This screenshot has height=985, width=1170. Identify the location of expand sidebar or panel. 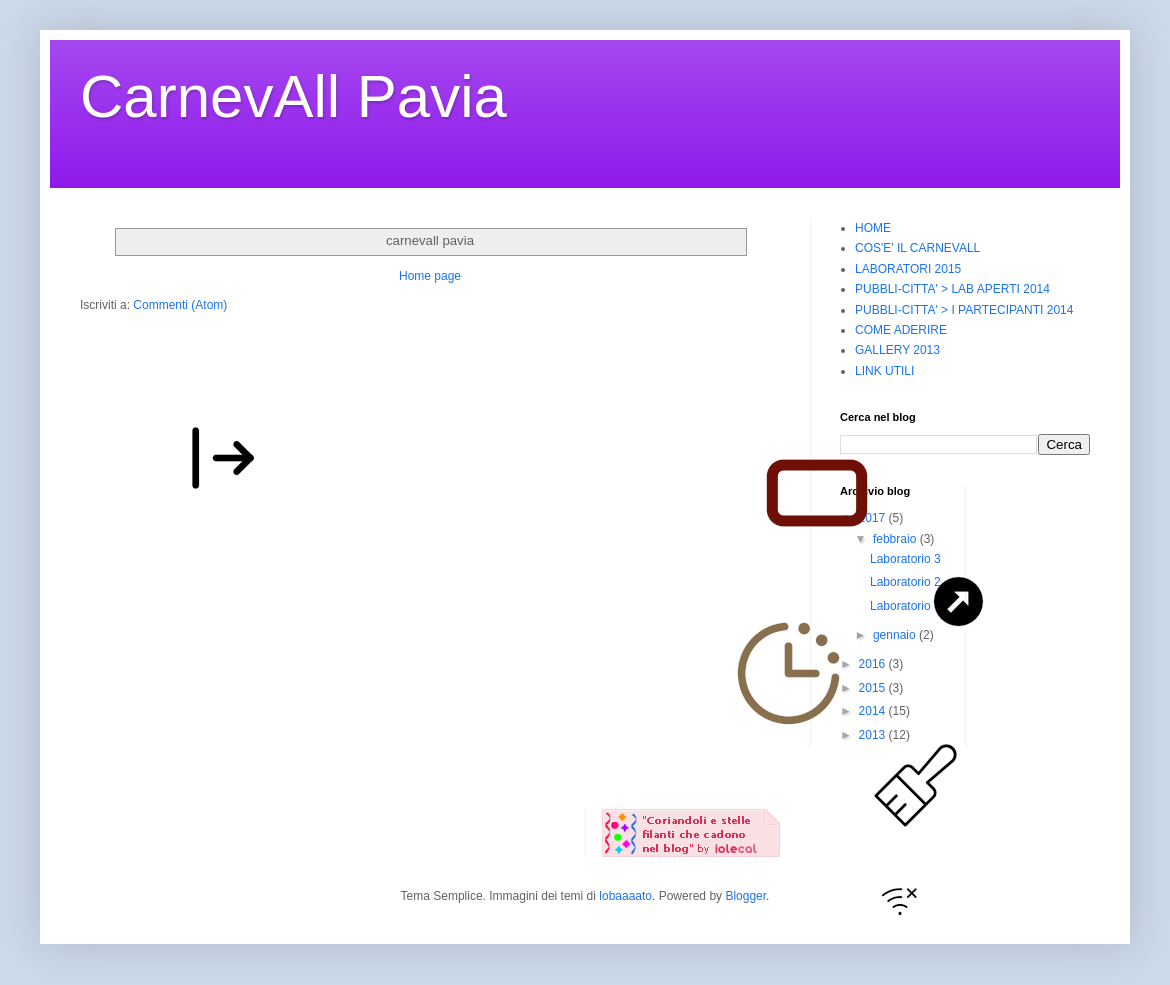
(223, 458).